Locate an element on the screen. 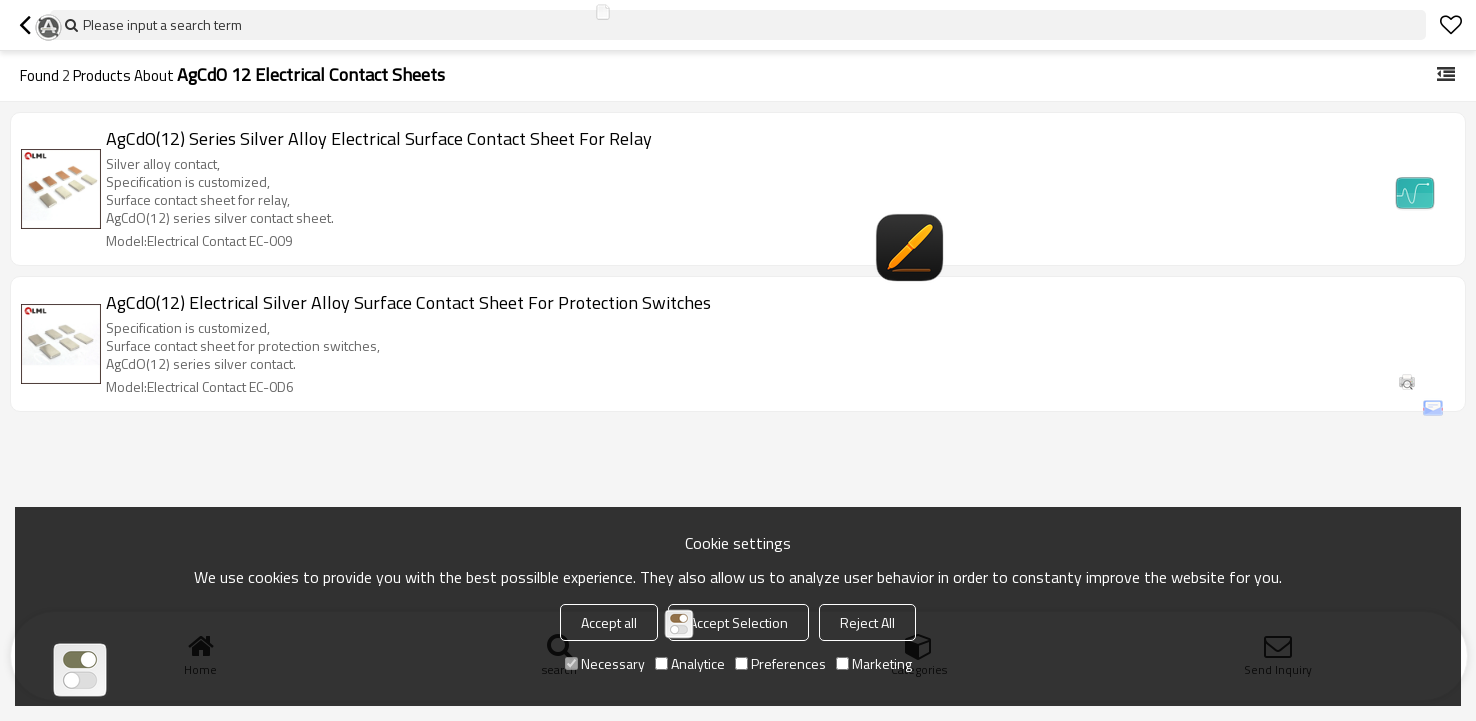 This screenshot has height=721, width=1476. preview document before printing is located at coordinates (1407, 382).